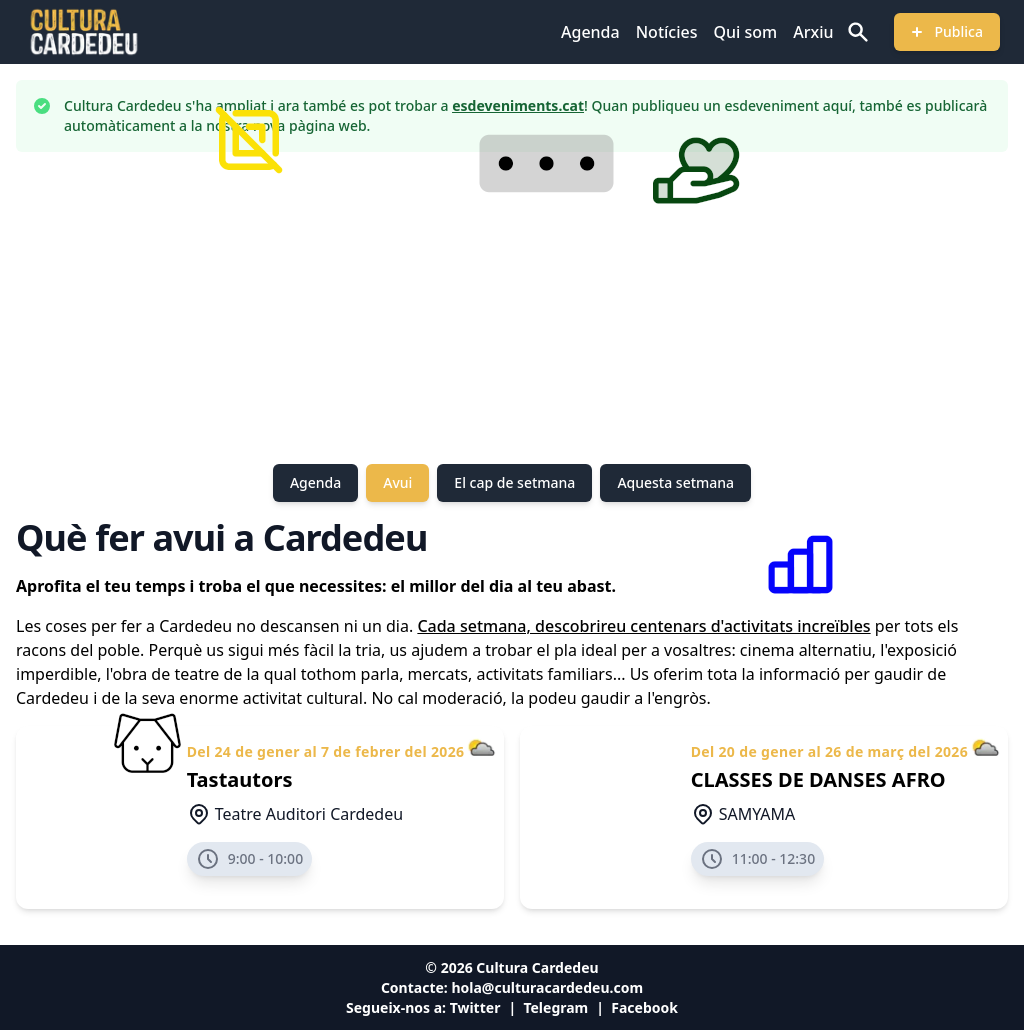 Image resolution: width=1024 pixels, height=1030 pixels. I want to click on view trending or popular content, so click(800, 564).